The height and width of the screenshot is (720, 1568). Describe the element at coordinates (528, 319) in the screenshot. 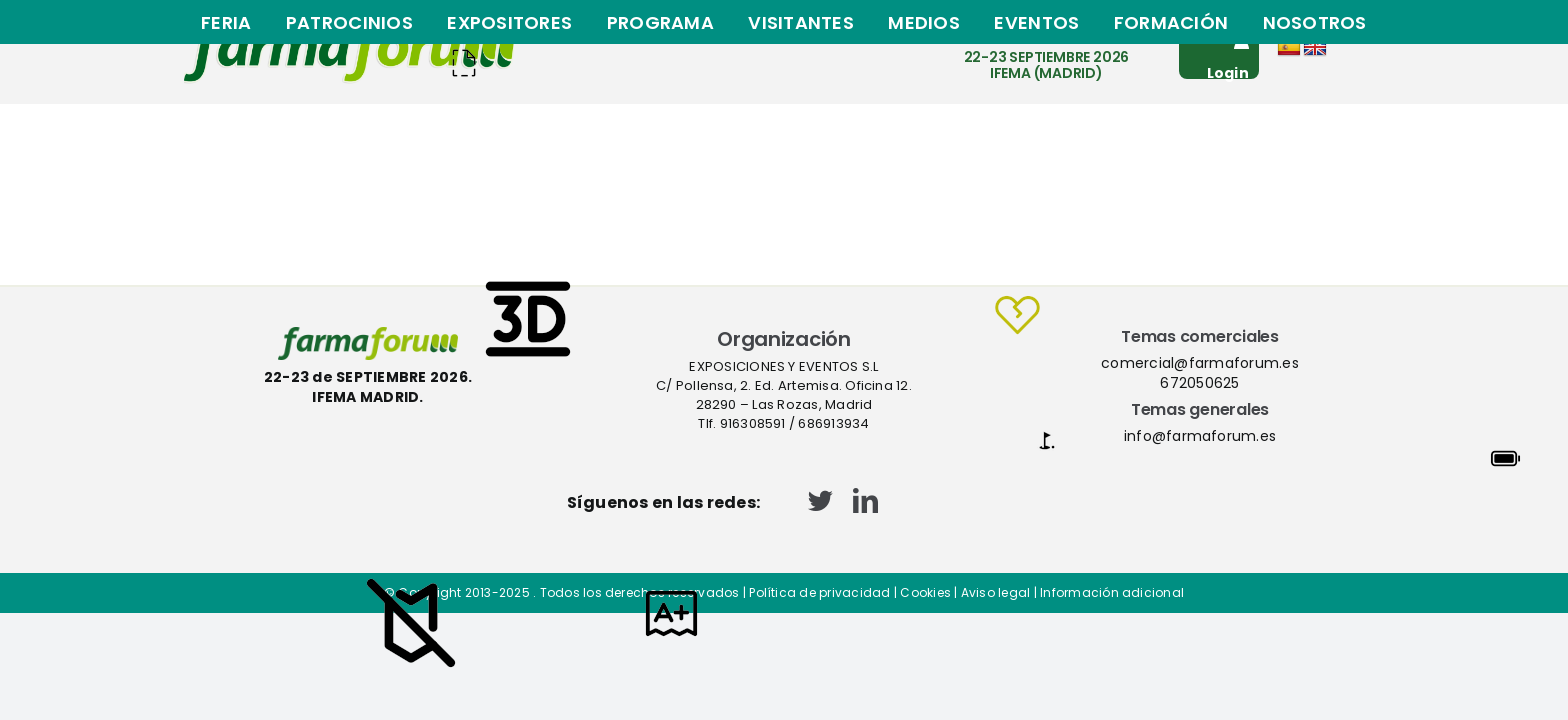

I see `switch to 3D view mode` at that location.